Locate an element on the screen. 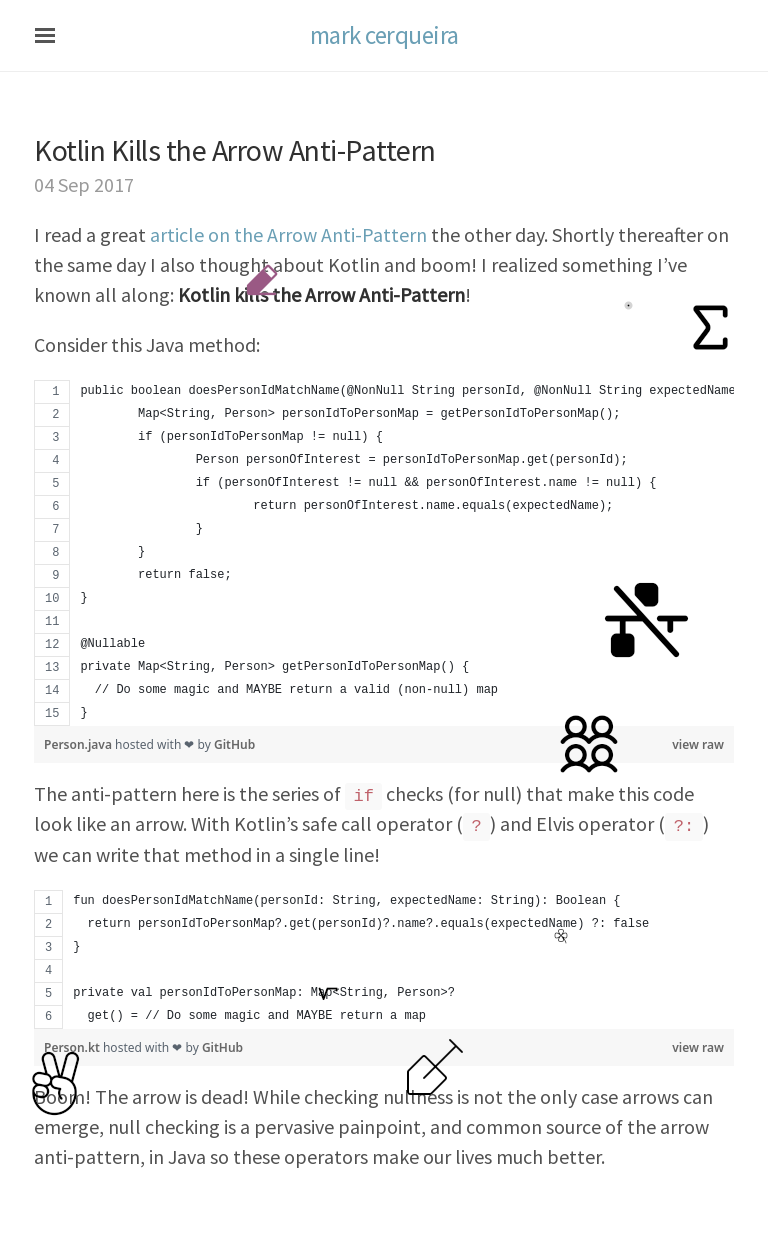  indicates network connection unavailable is located at coordinates (646, 621).